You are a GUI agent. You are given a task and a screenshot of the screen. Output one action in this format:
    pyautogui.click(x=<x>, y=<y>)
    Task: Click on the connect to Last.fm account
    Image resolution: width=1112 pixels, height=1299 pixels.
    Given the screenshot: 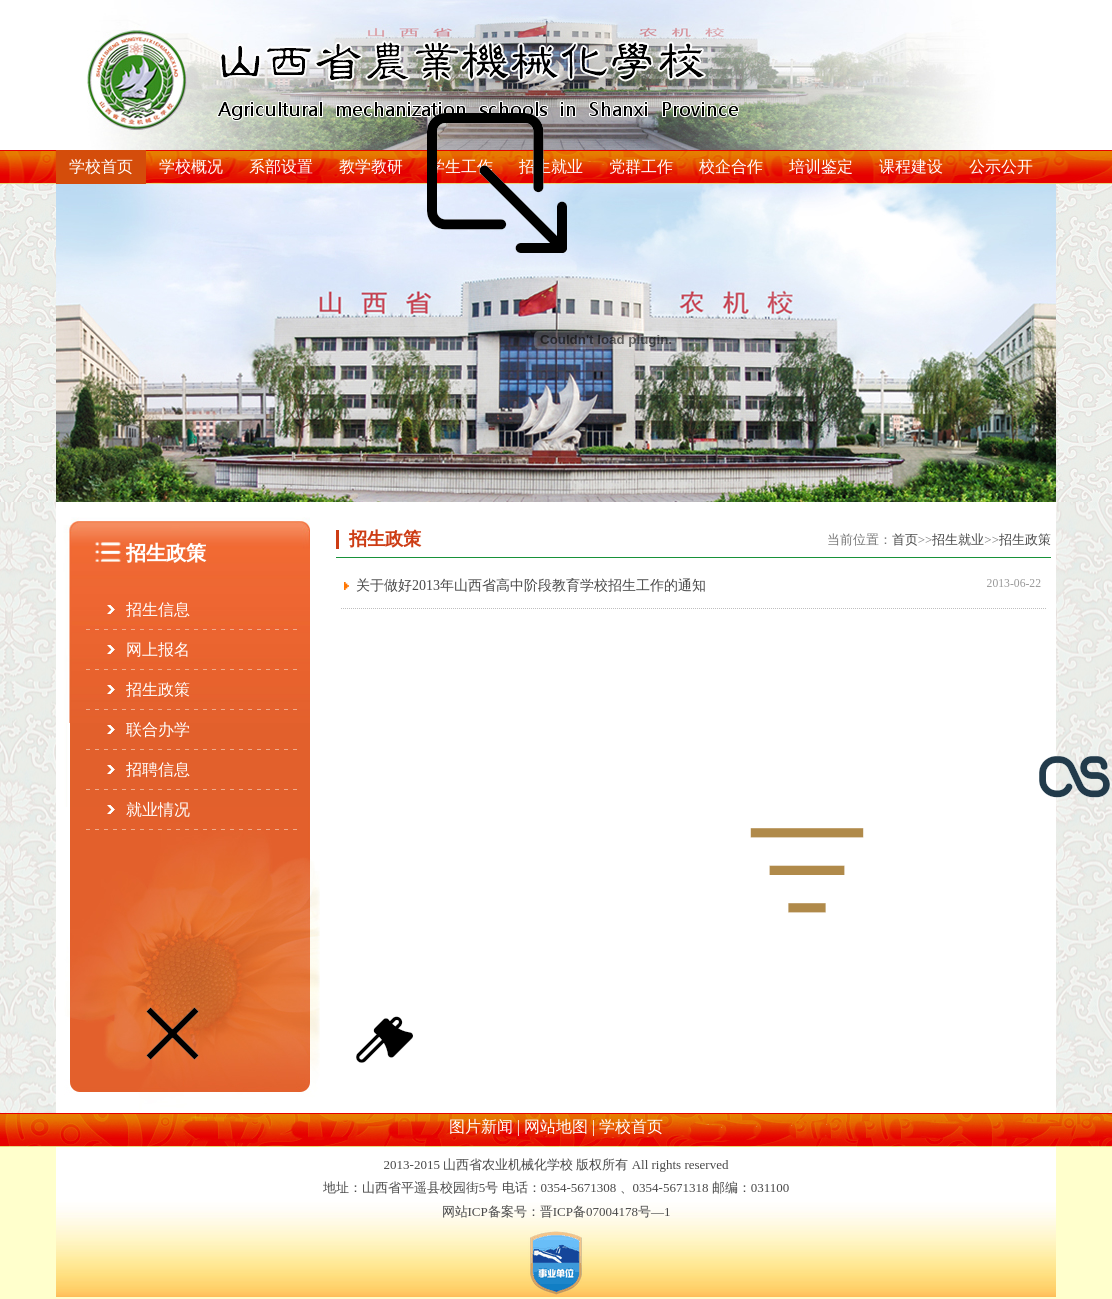 What is the action you would take?
    pyautogui.click(x=1074, y=775)
    